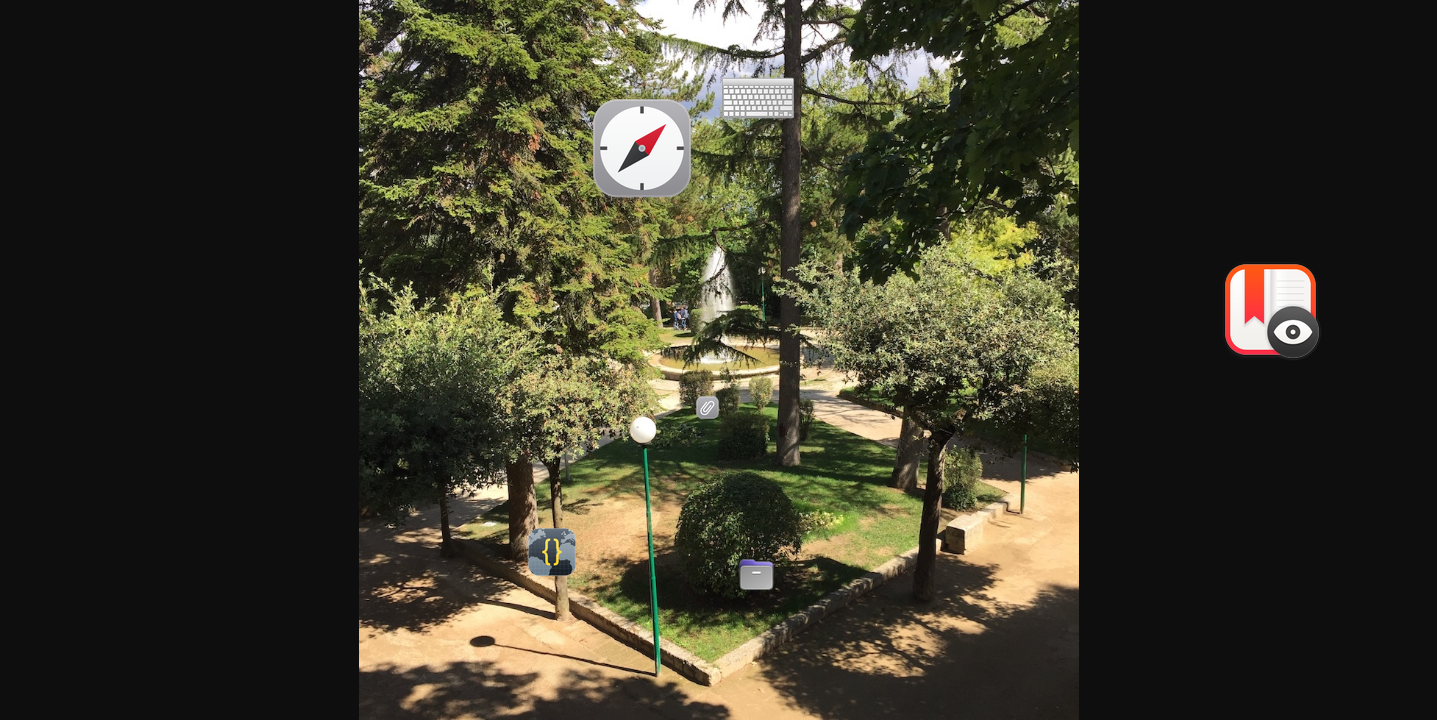  What do you see at coordinates (1270, 309) in the screenshot?
I see `open calibre e-book management app` at bounding box center [1270, 309].